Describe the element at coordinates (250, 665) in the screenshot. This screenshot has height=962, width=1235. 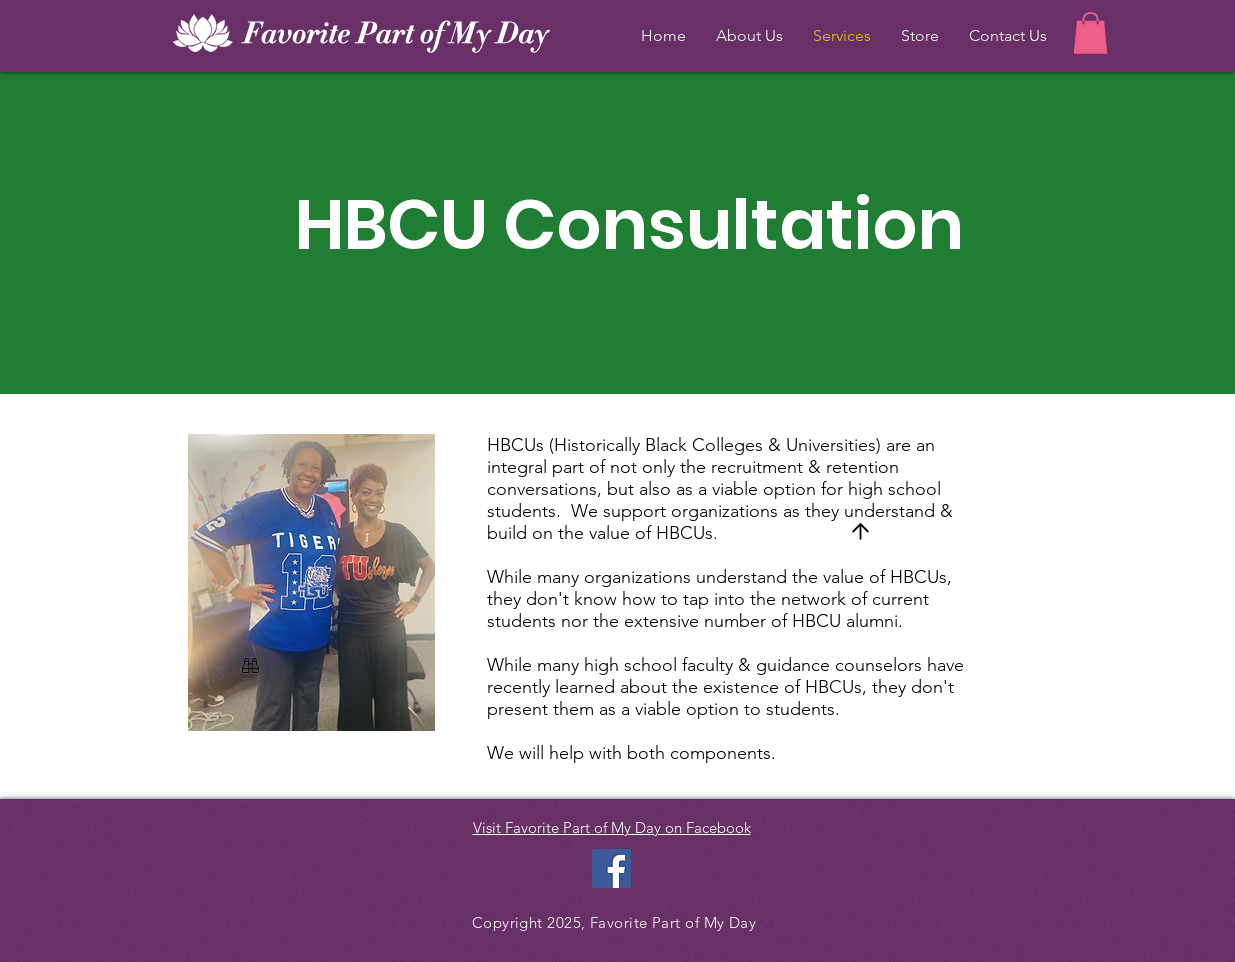
I see `search or explore content` at that location.